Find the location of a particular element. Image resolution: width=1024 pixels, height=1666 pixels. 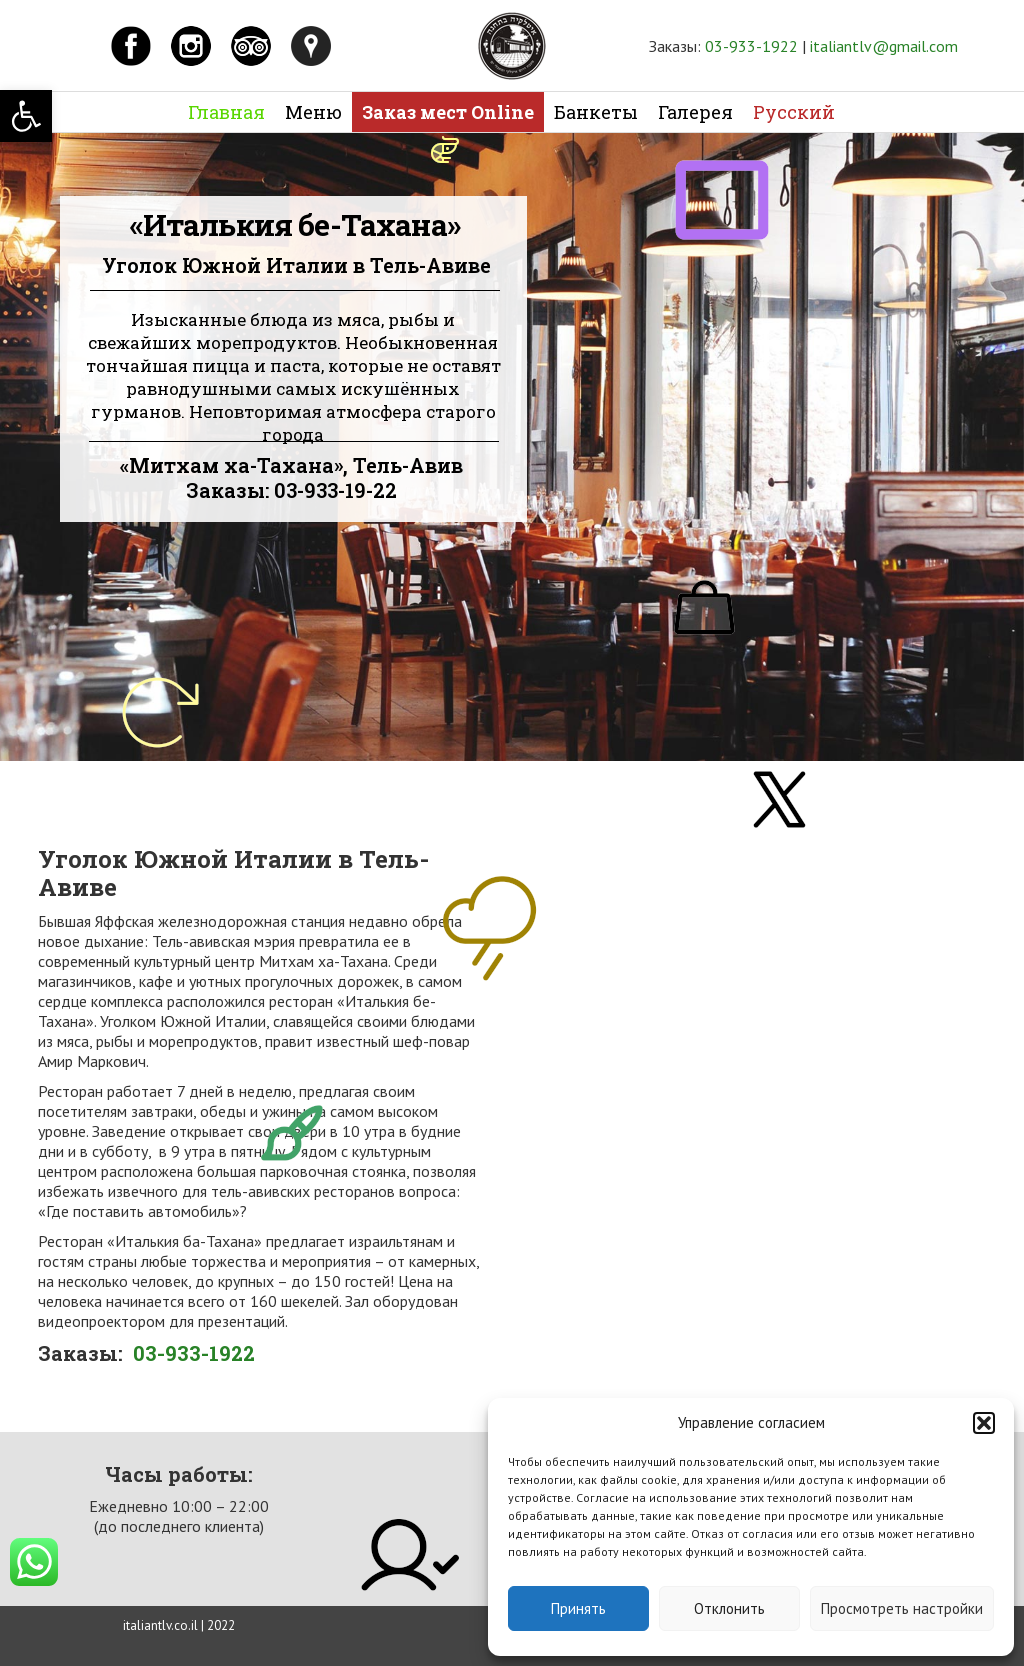

verify or confirm user identity is located at coordinates (407, 1558).